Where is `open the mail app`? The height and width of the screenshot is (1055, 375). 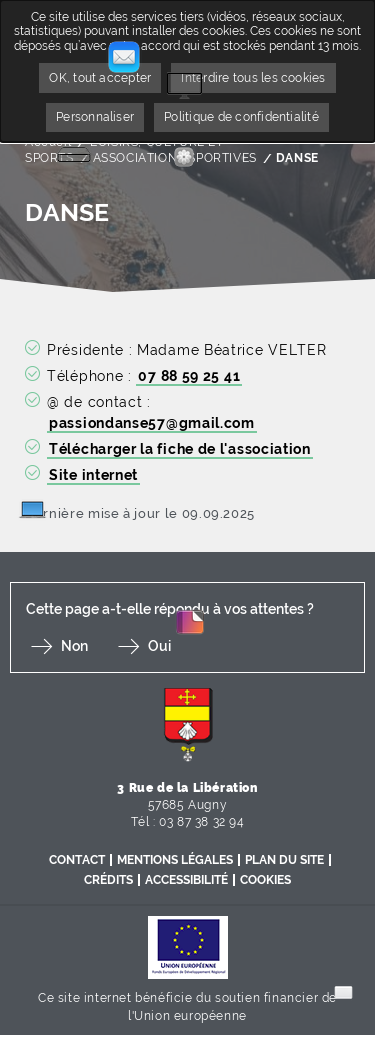
open the mail app is located at coordinates (124, 57).